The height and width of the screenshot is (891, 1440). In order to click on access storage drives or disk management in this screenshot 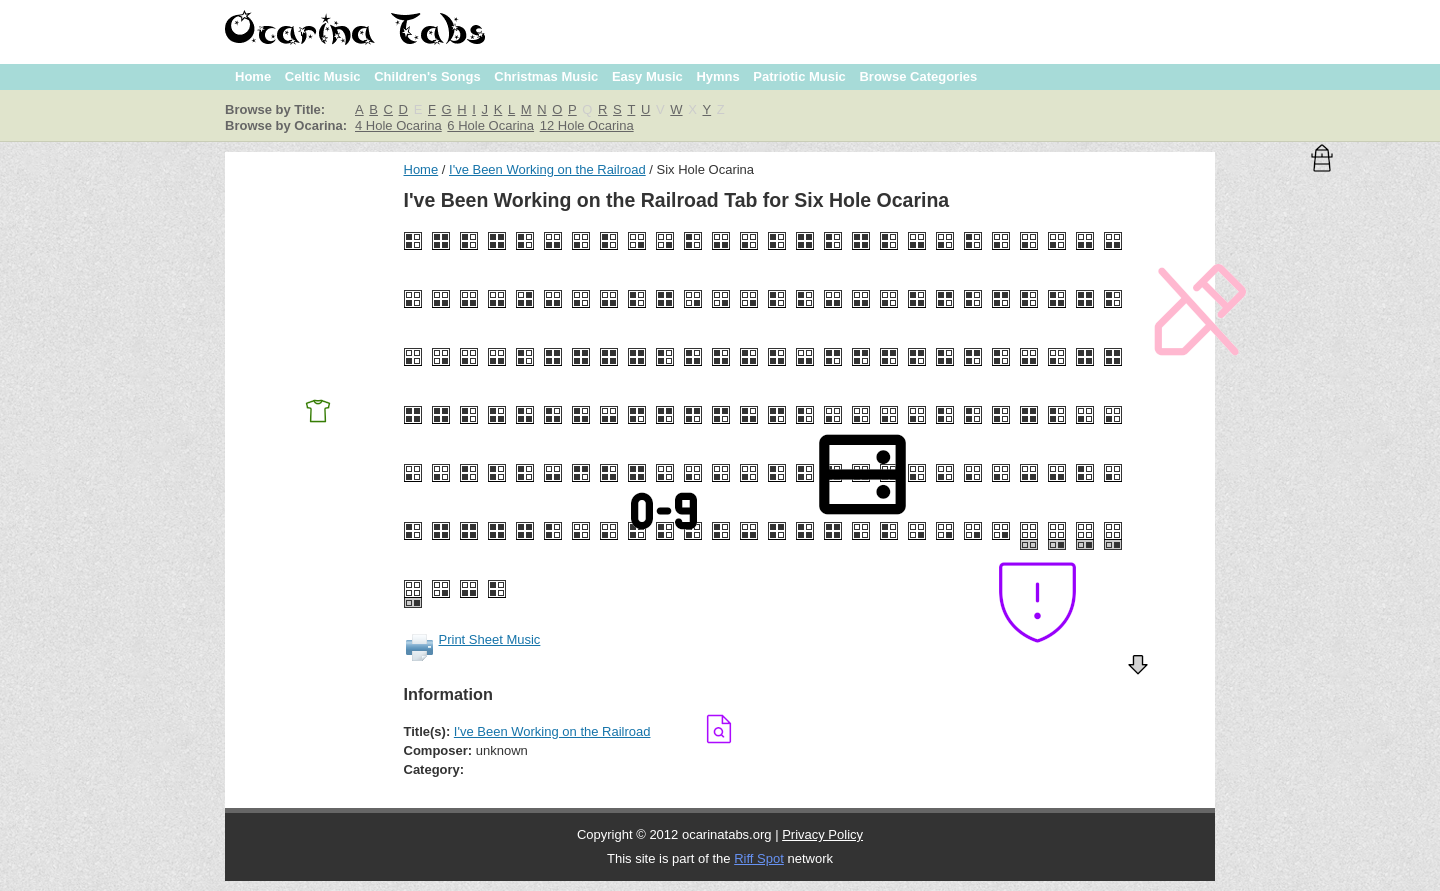, I will do `click(862, 474)`.